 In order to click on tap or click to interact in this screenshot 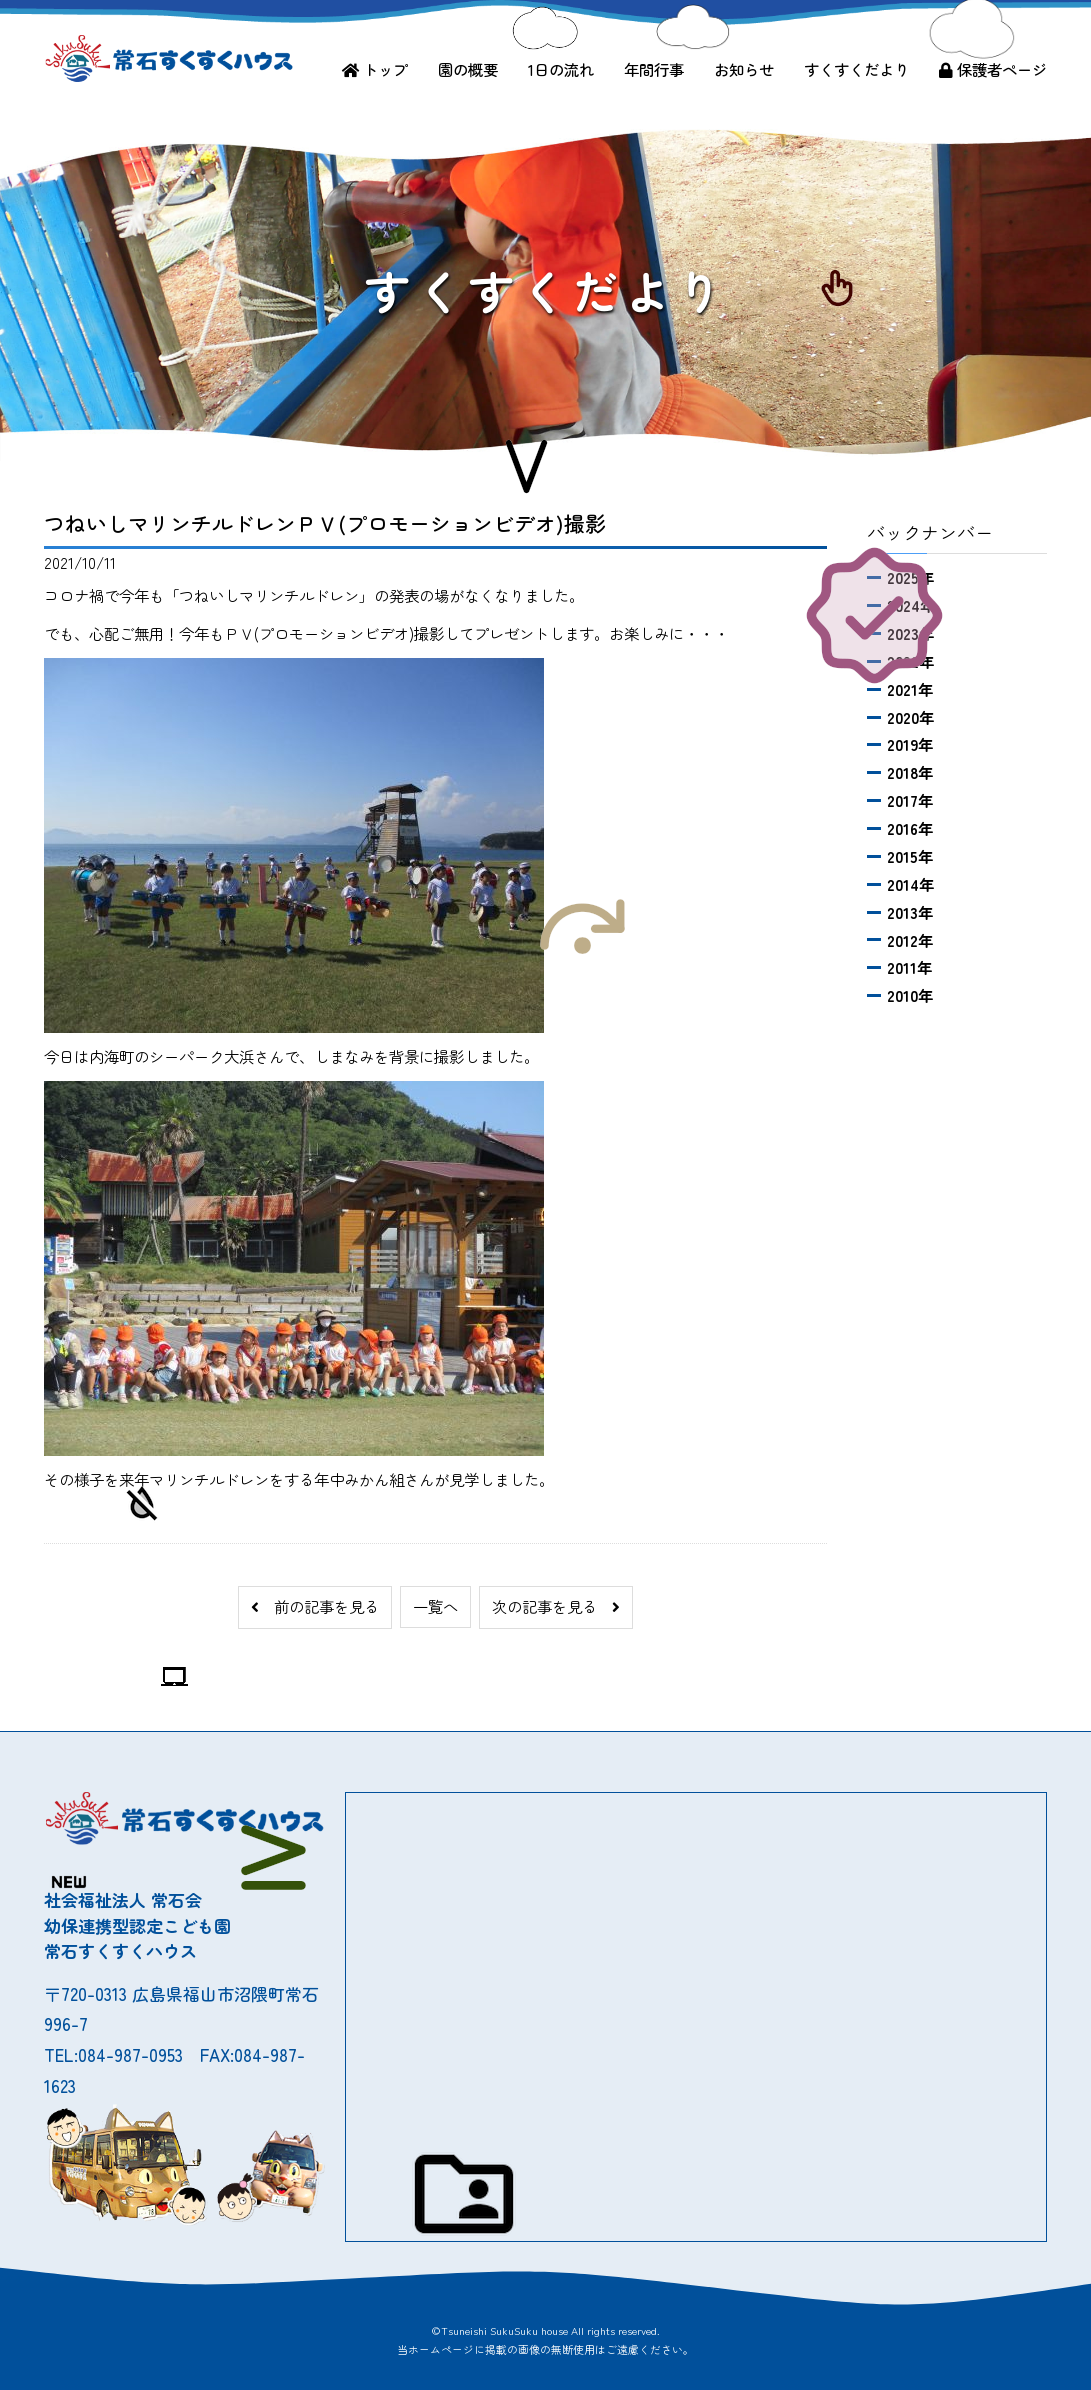, I will do `click(837, 288)`.